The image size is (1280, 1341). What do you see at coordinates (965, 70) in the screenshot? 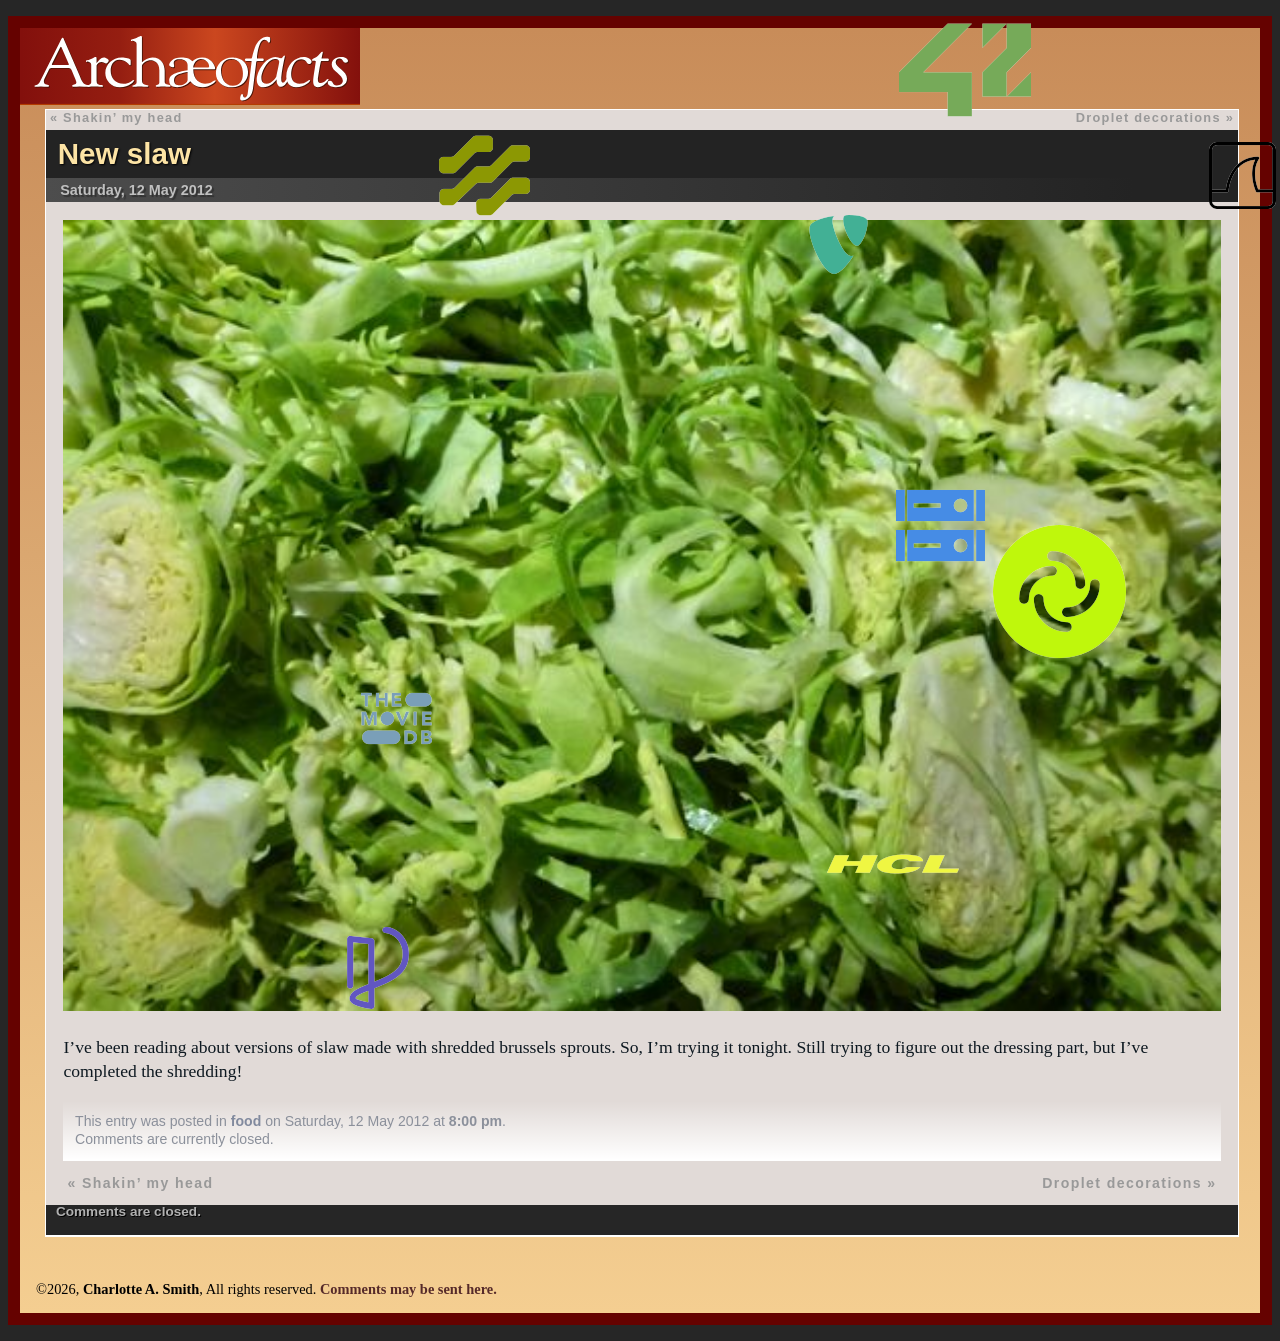
I see `42 coding school logo` at bounding box center [965, 70].